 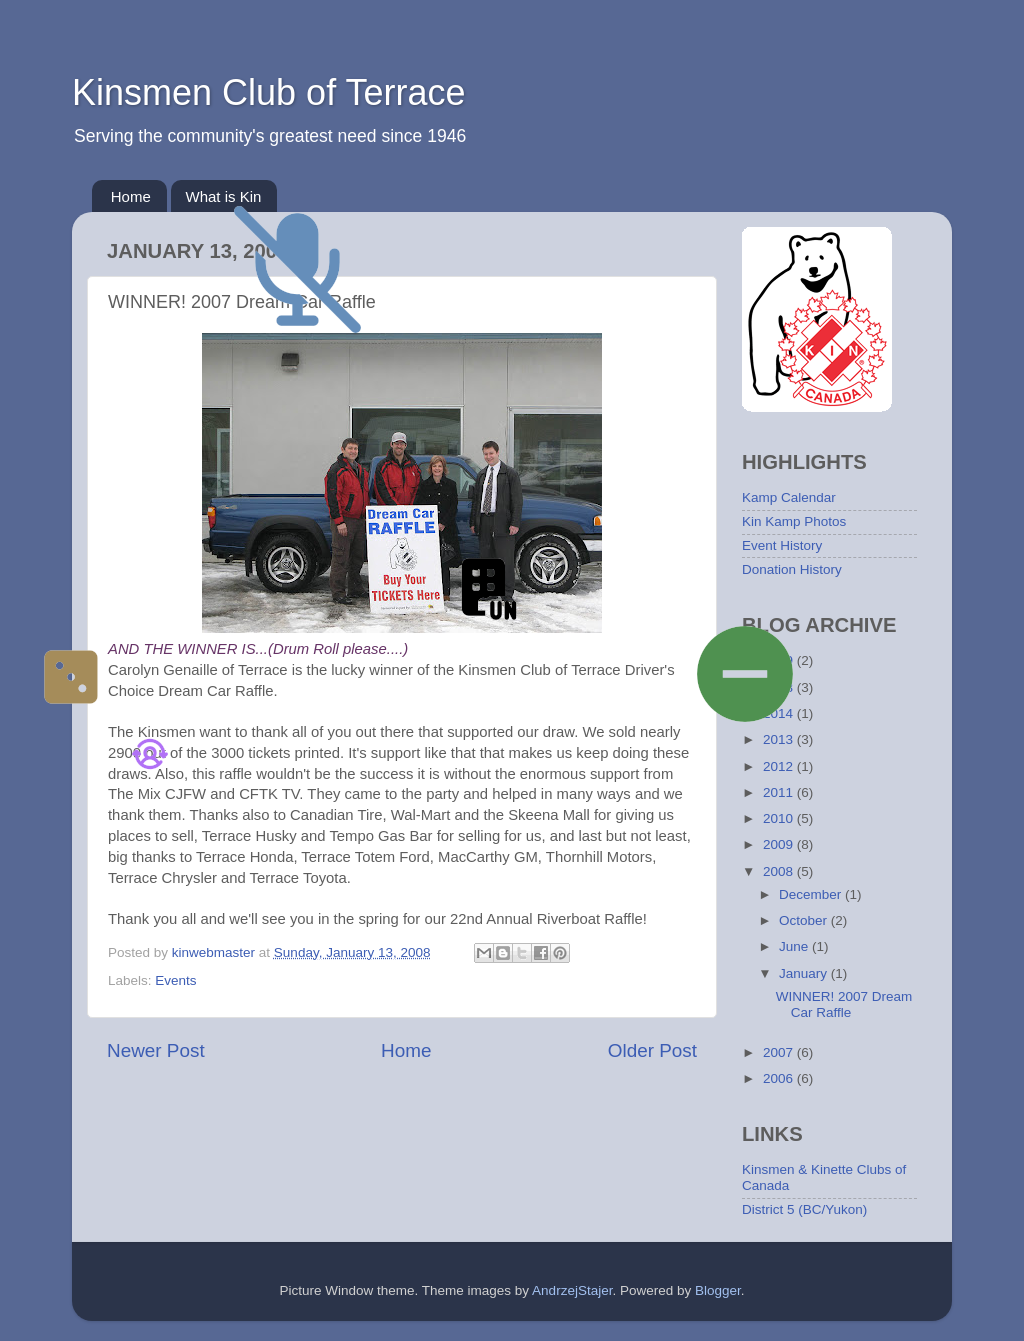 What do you see at coordinates (71, 677) in the screenshot?
I see `randomize or shuffle content` at bounding box center [71, 677].